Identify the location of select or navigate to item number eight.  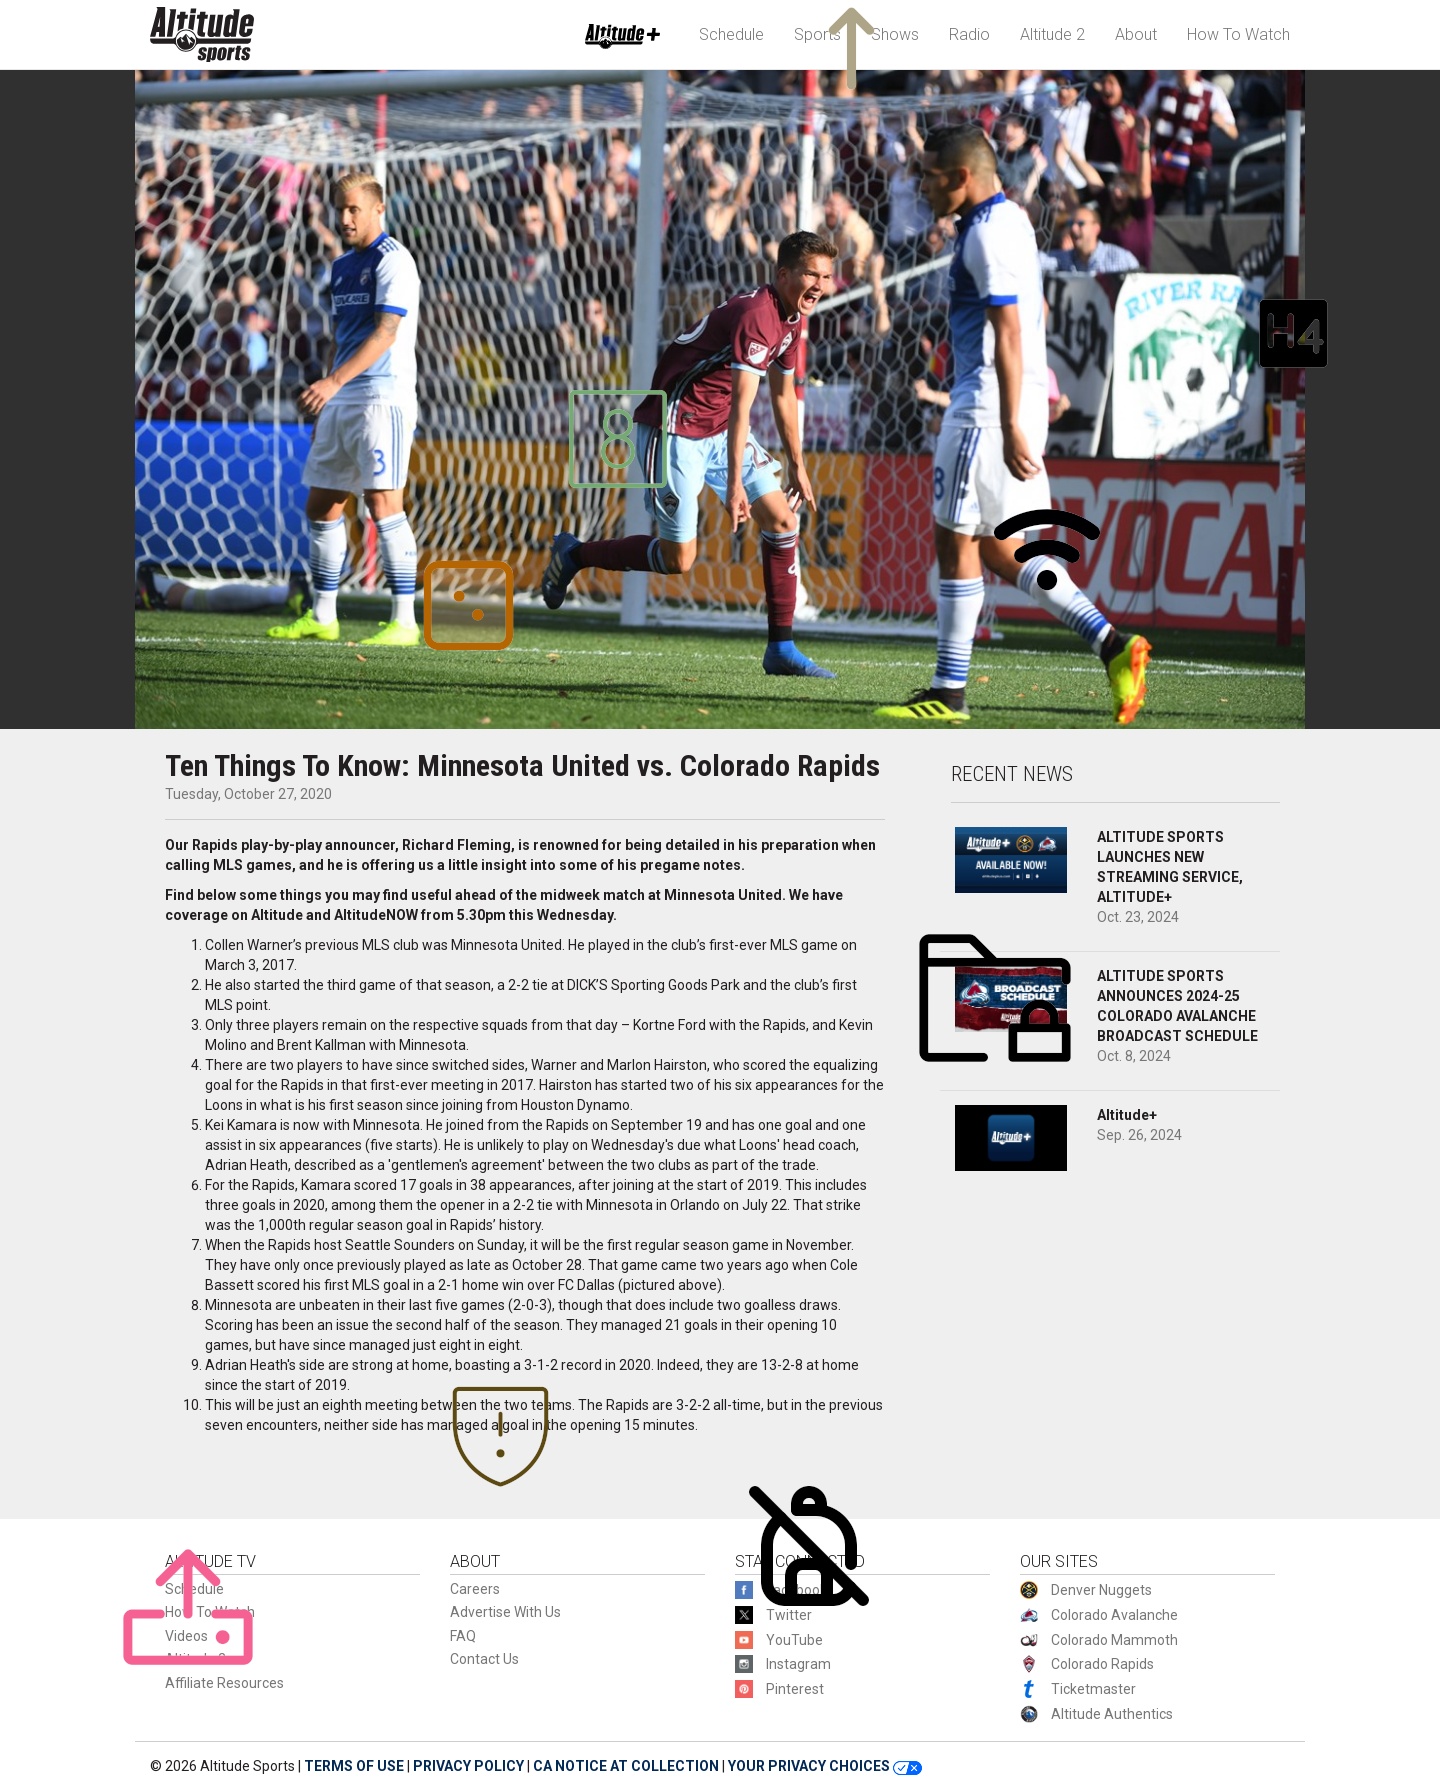
(618, 439).